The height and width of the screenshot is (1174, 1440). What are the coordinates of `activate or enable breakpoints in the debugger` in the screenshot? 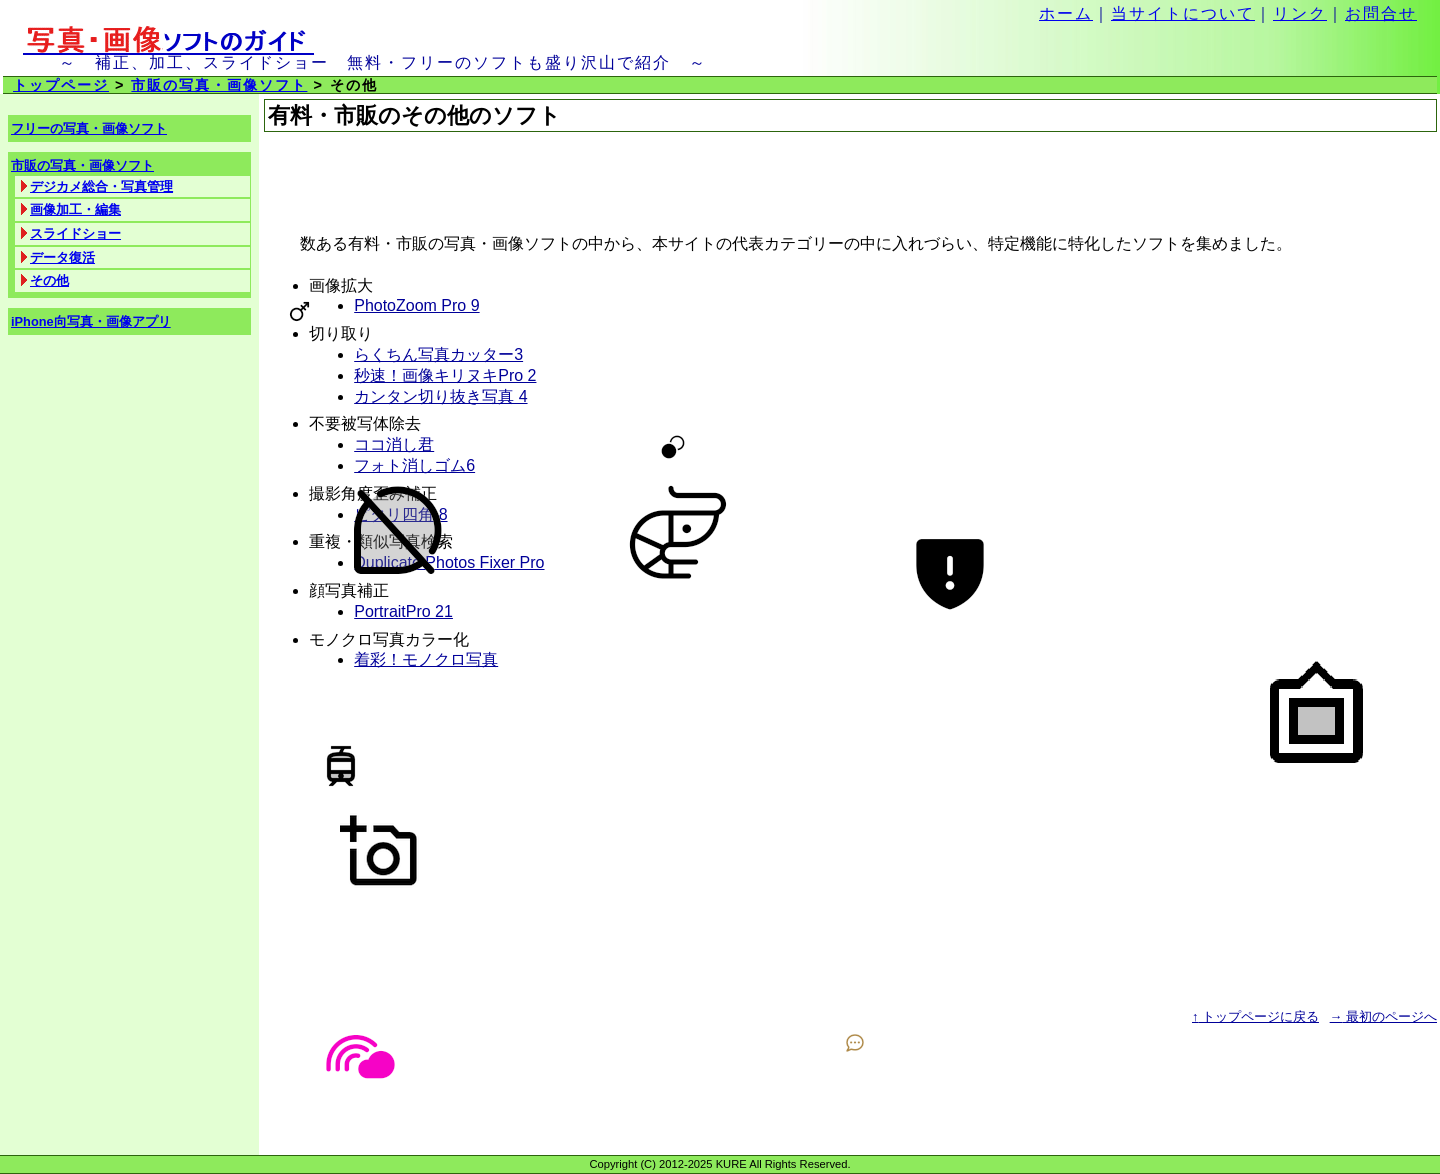 It's located at (673, 447).